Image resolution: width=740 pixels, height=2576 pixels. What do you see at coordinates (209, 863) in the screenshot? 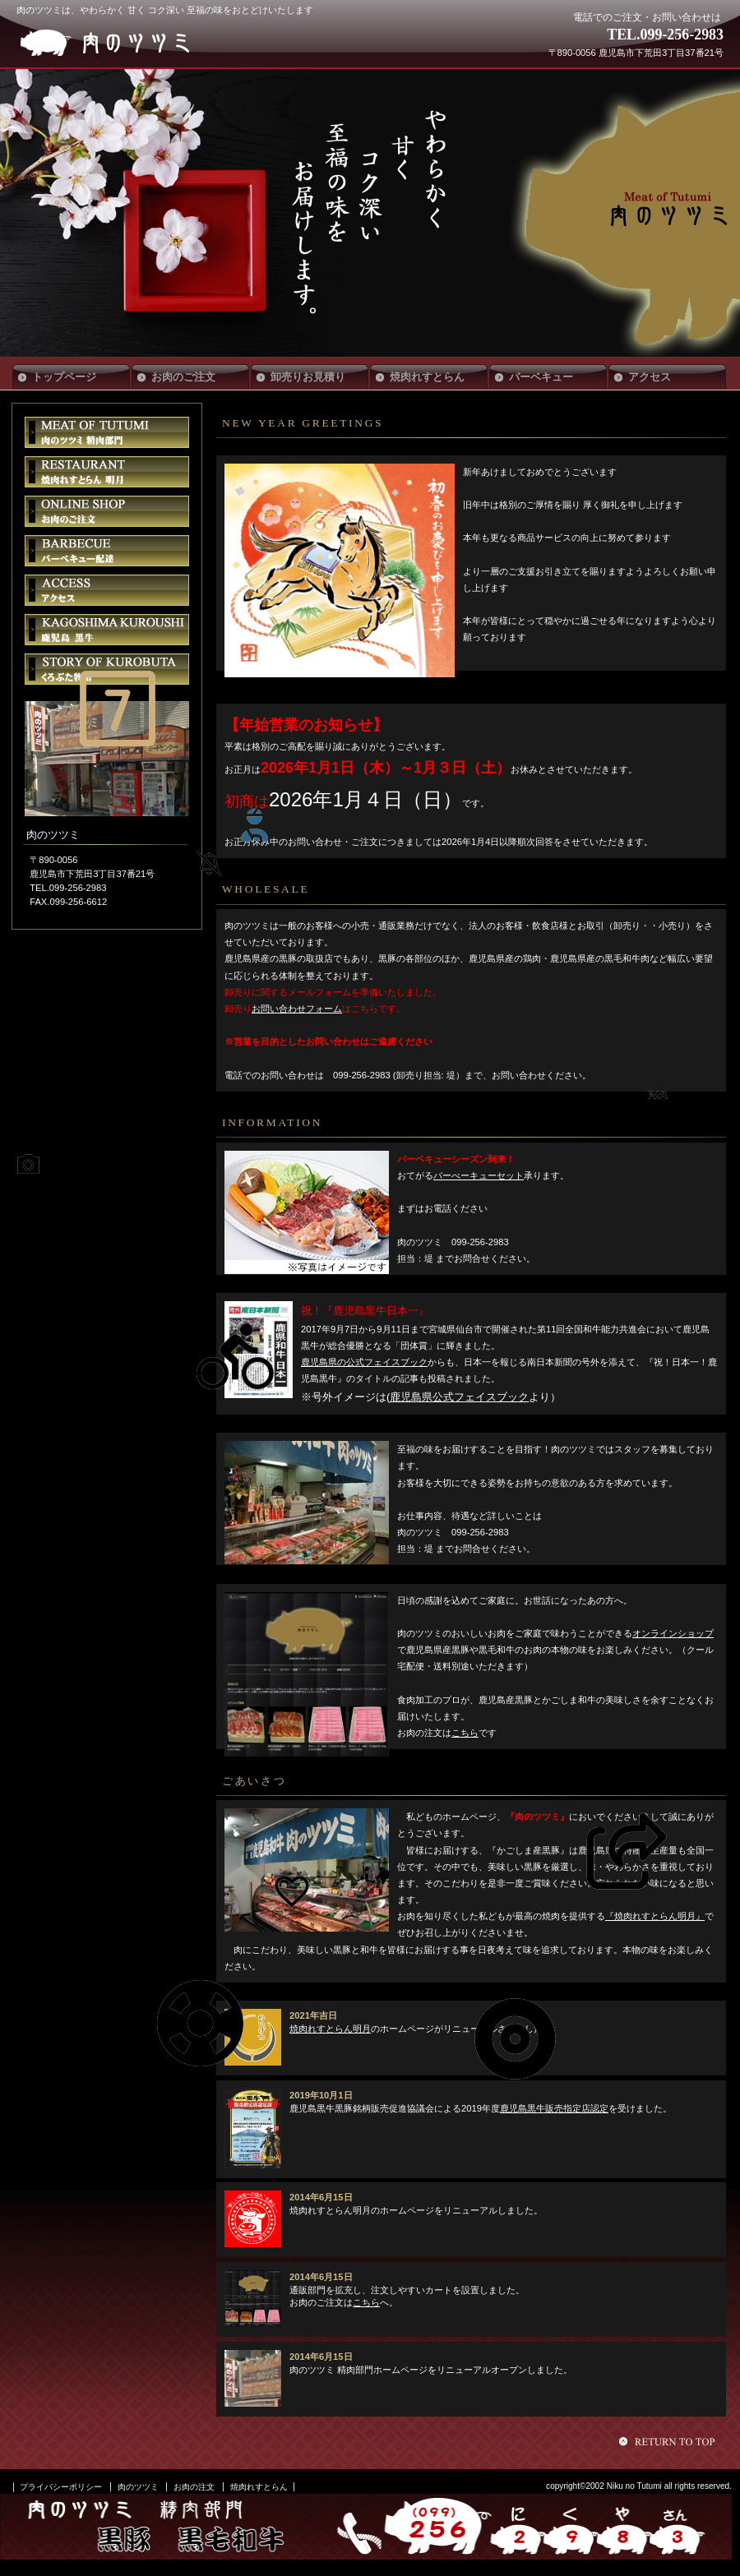
I see `mute notifications` at bounding box center [209, 863].